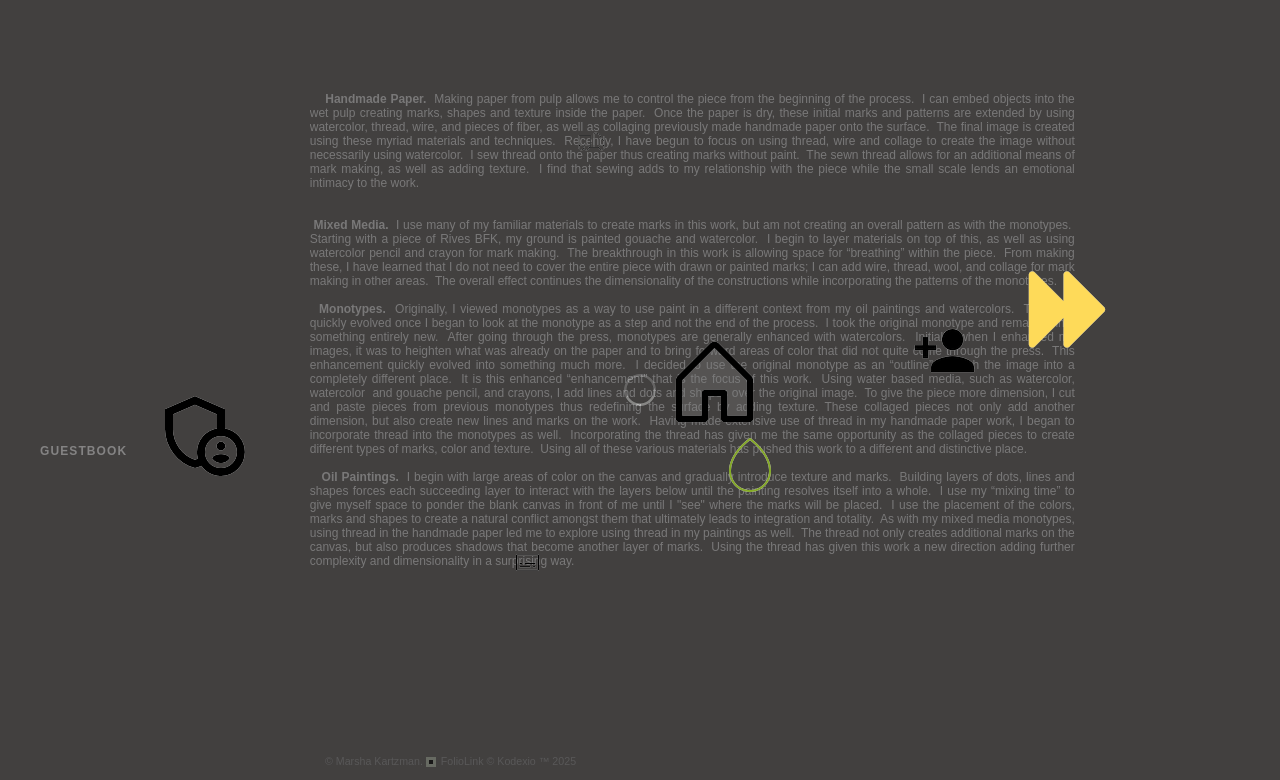 This screenshot has height=780, width=1280. I want to click on skip forward or fast forward, so click(1063, 309).